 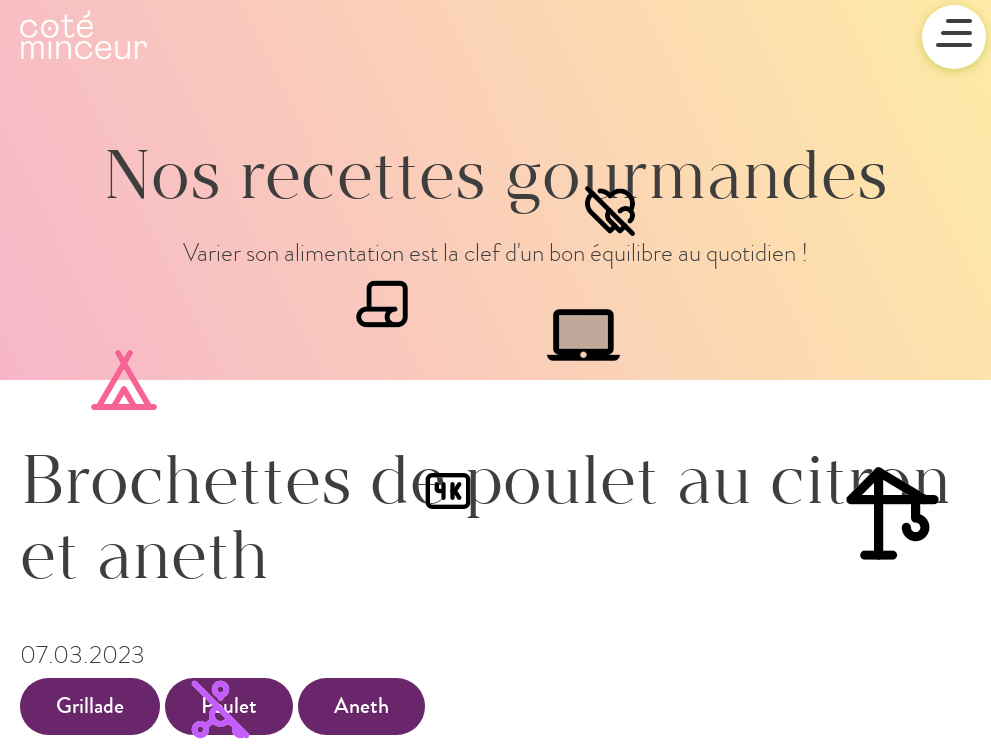 I want to click on view or edit scripts, so click(x=382, y=304).